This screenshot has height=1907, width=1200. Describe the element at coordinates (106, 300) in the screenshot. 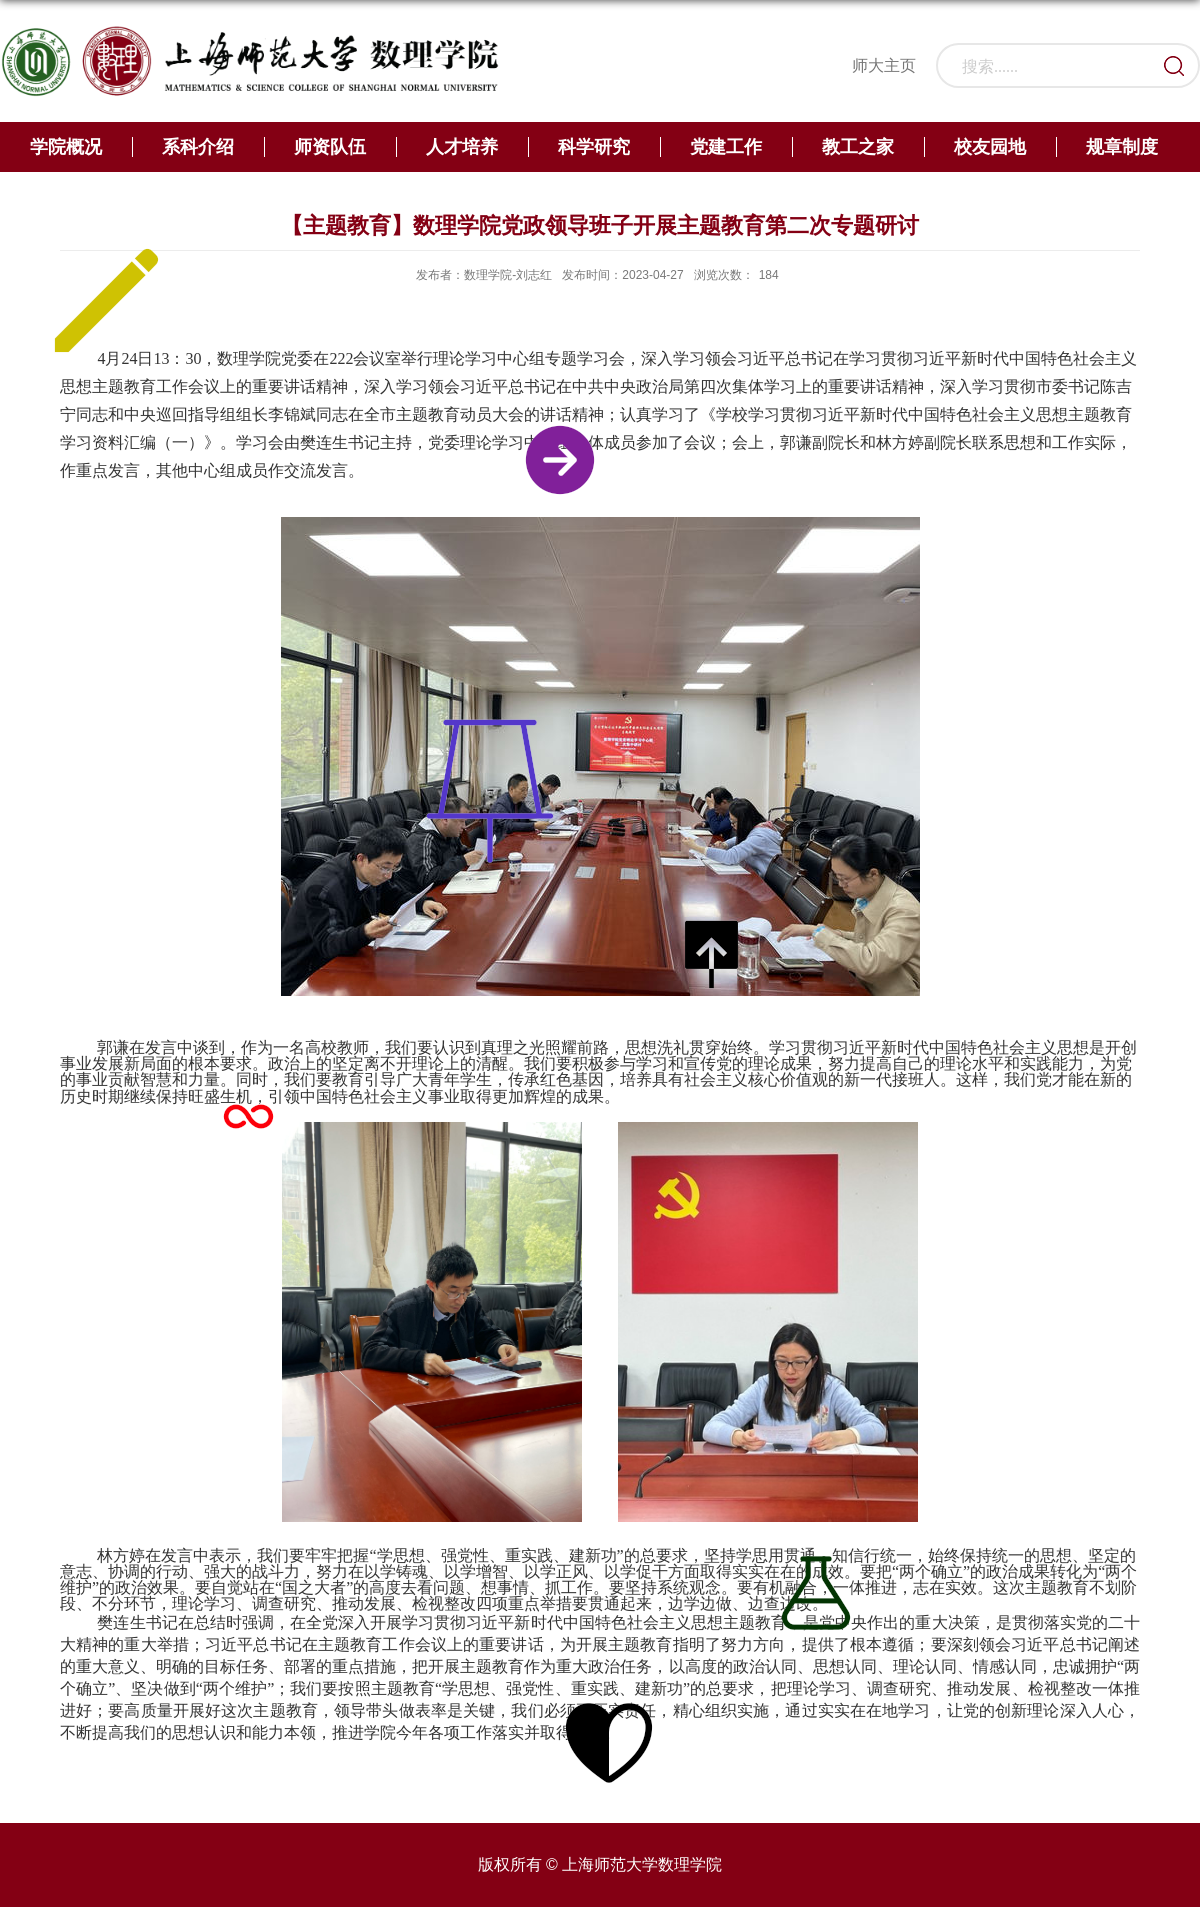

I see `edit content or settings` at that location.